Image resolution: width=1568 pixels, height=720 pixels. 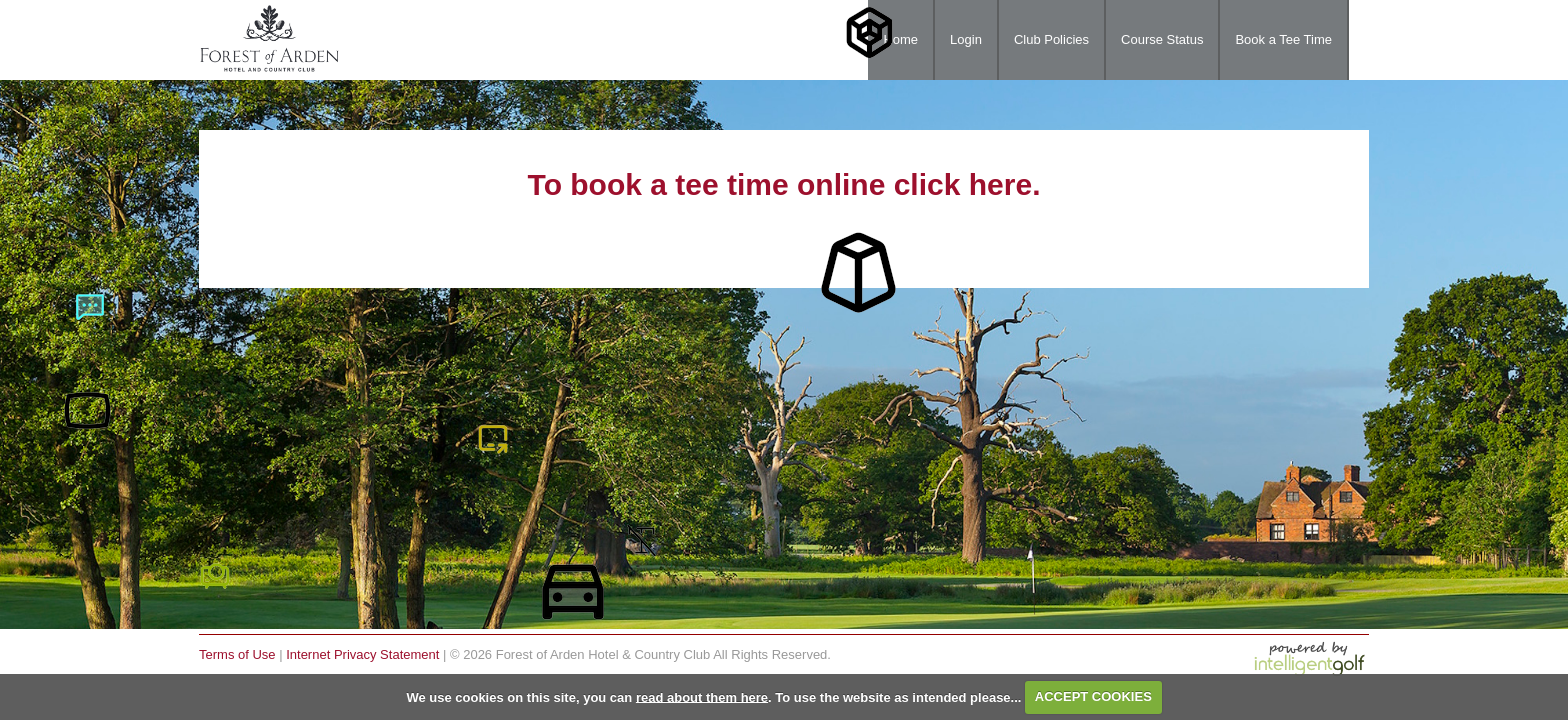 I want to click on view 3d model or object, so click(x=869, y=32).